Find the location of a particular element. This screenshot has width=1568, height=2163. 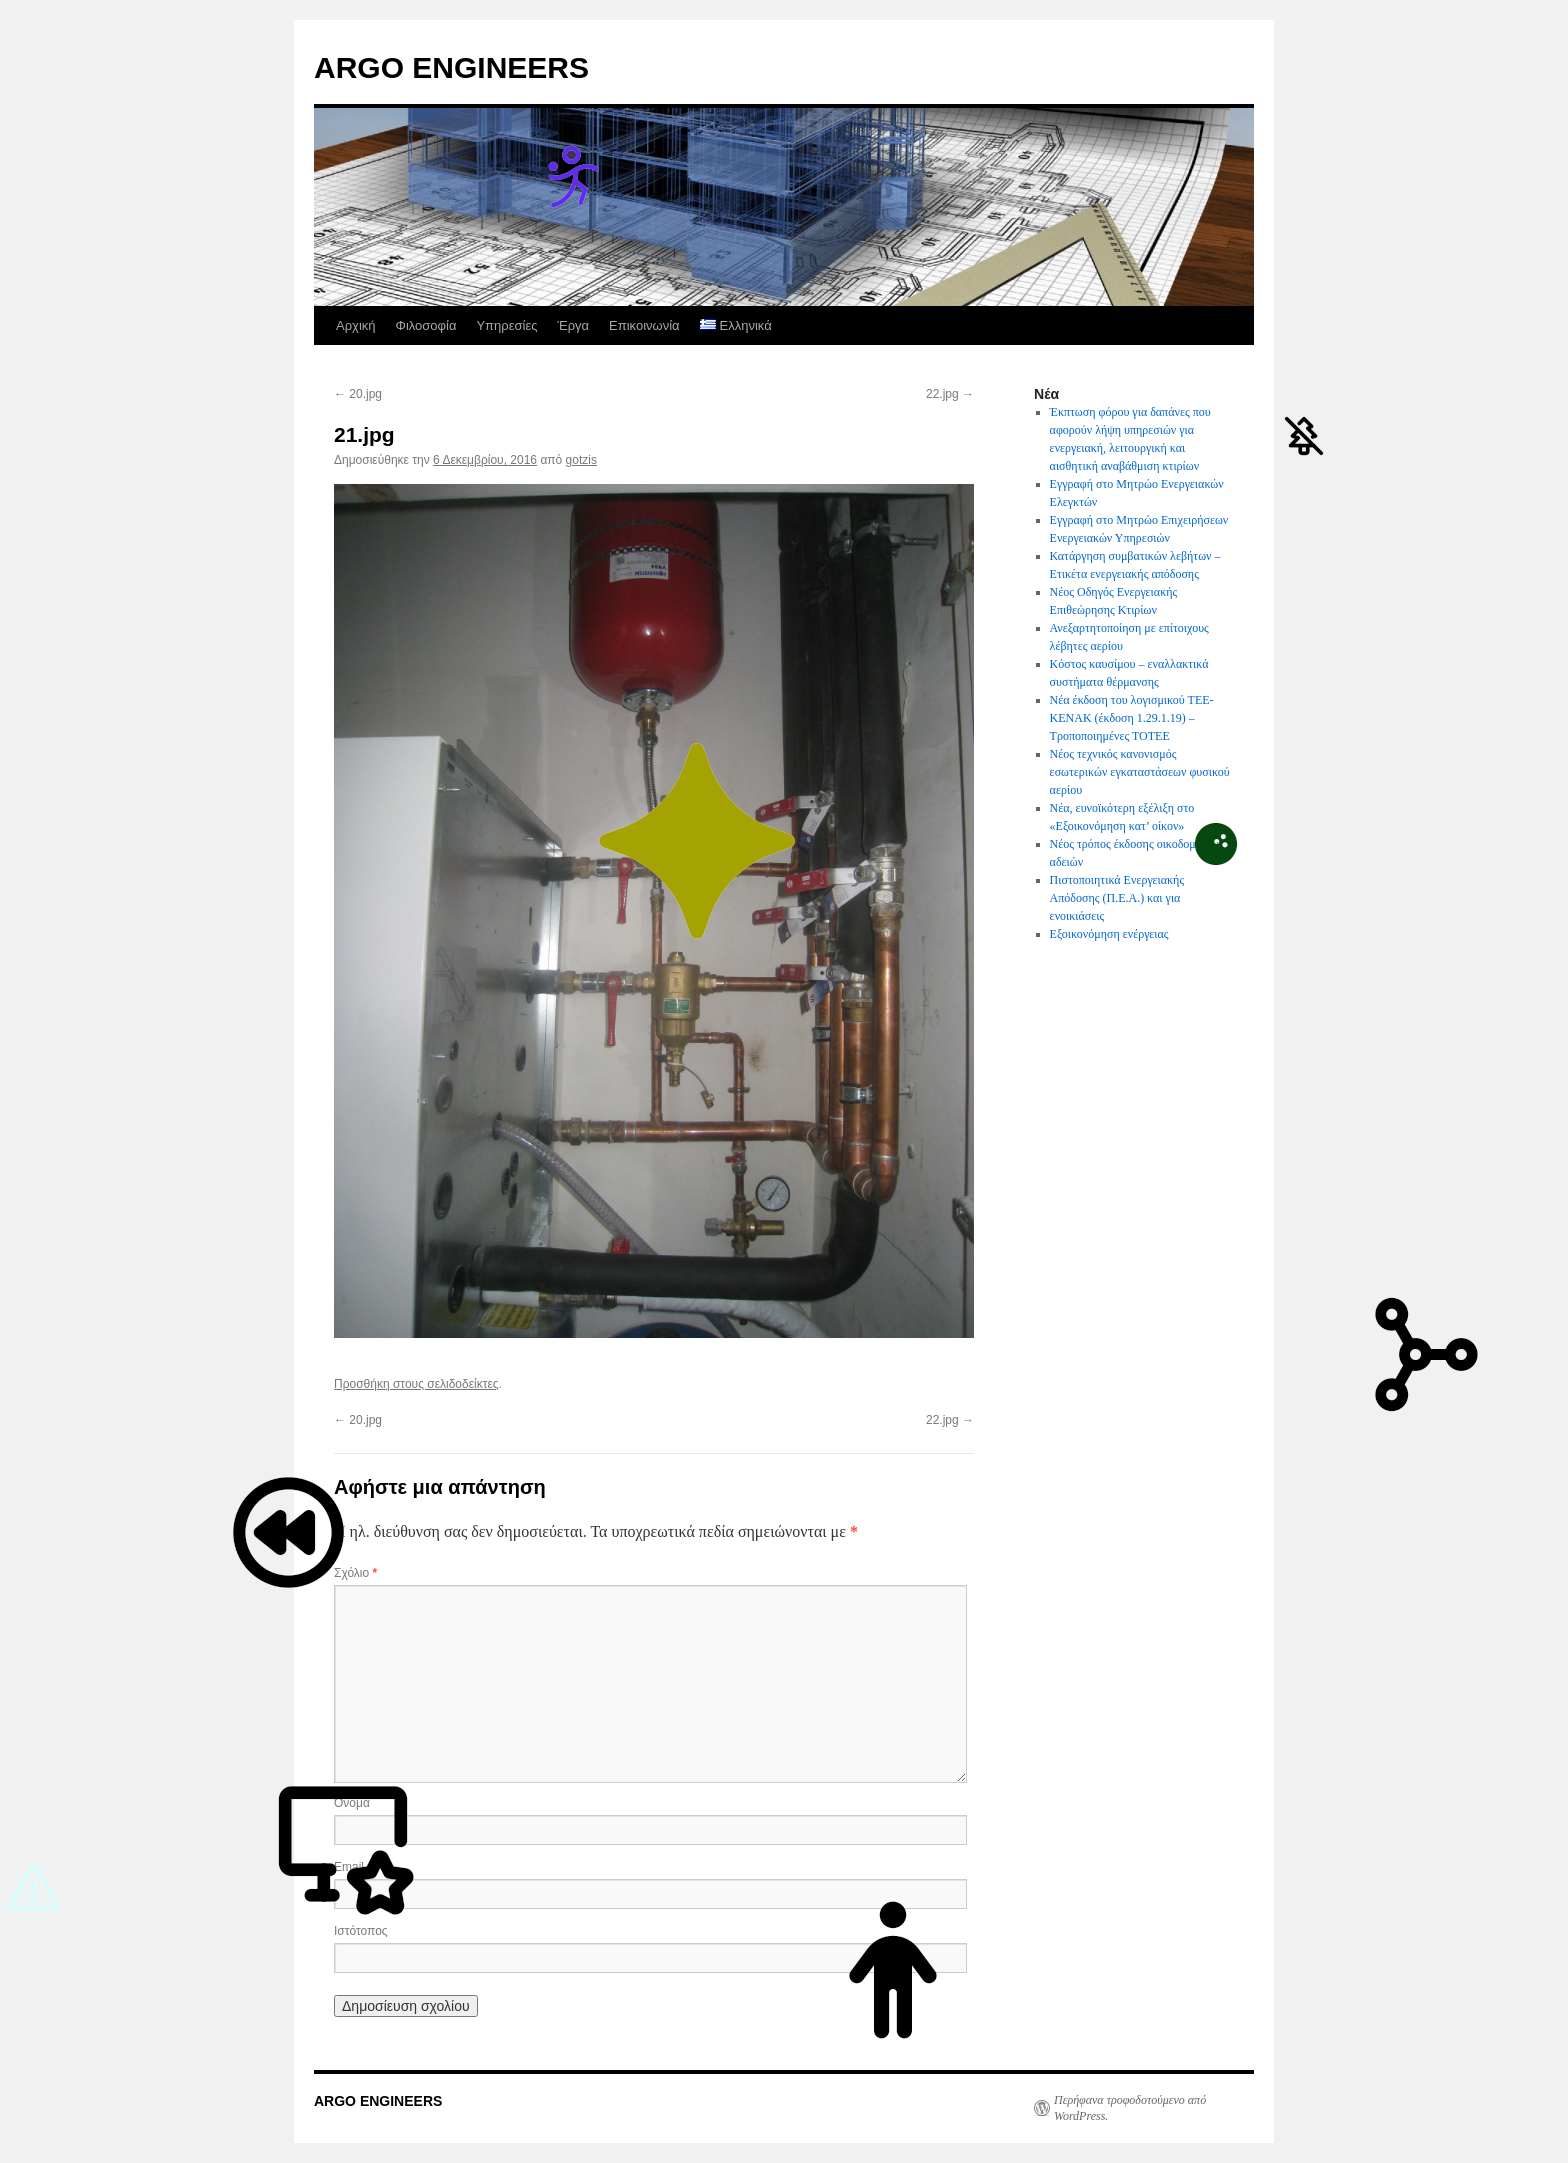

mark desktop as favorite is located at coordinates (343, 1844).